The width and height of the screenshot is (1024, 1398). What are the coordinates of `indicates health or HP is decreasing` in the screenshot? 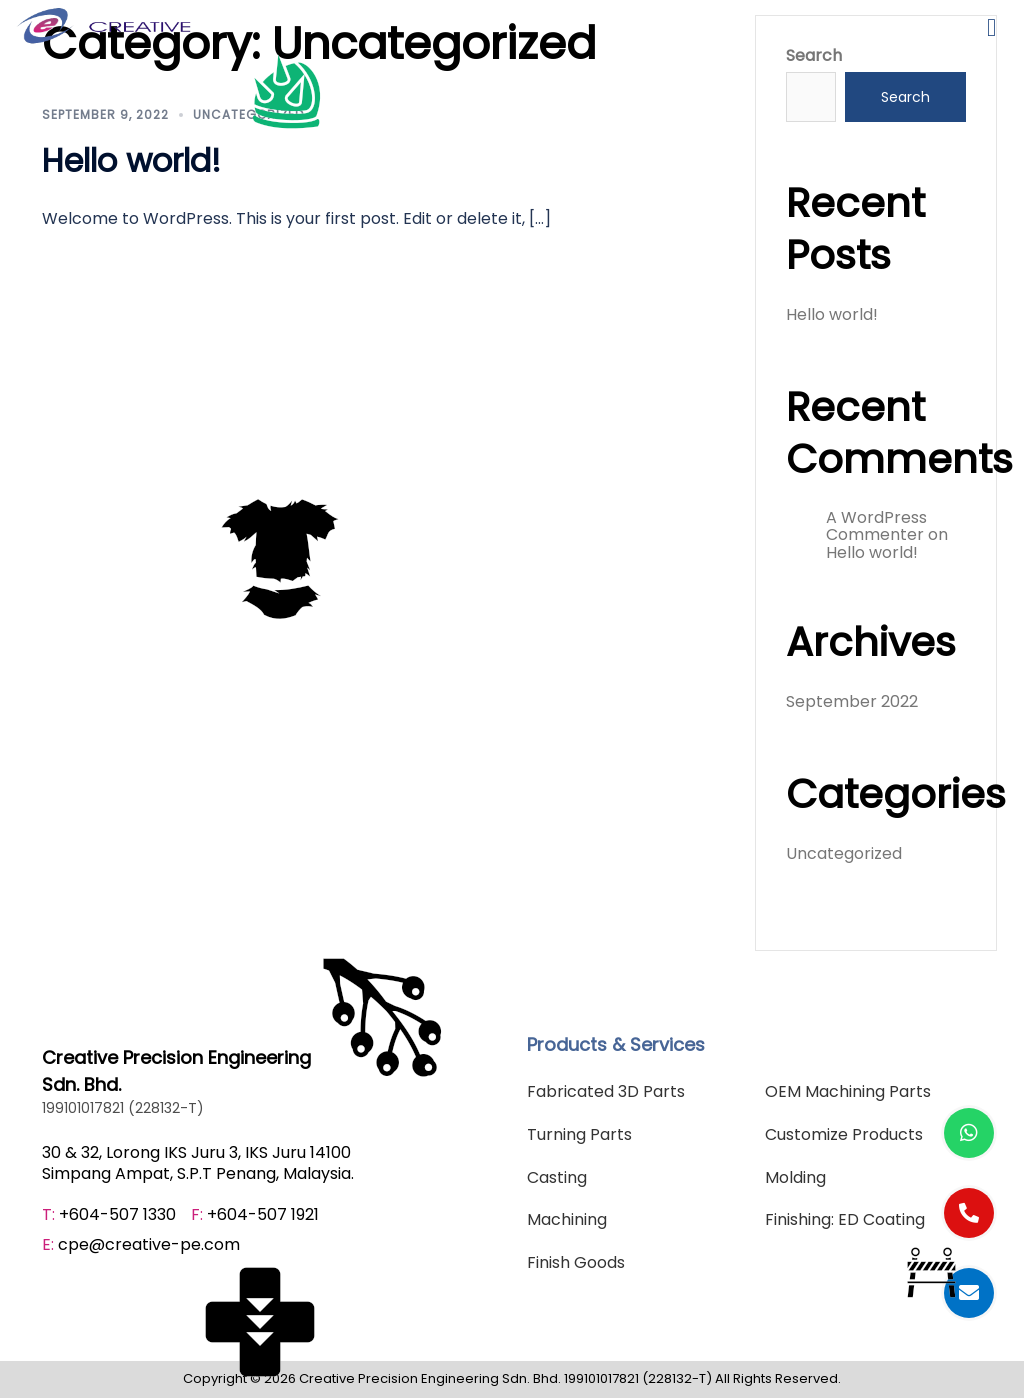 It's located at (260, 1322).